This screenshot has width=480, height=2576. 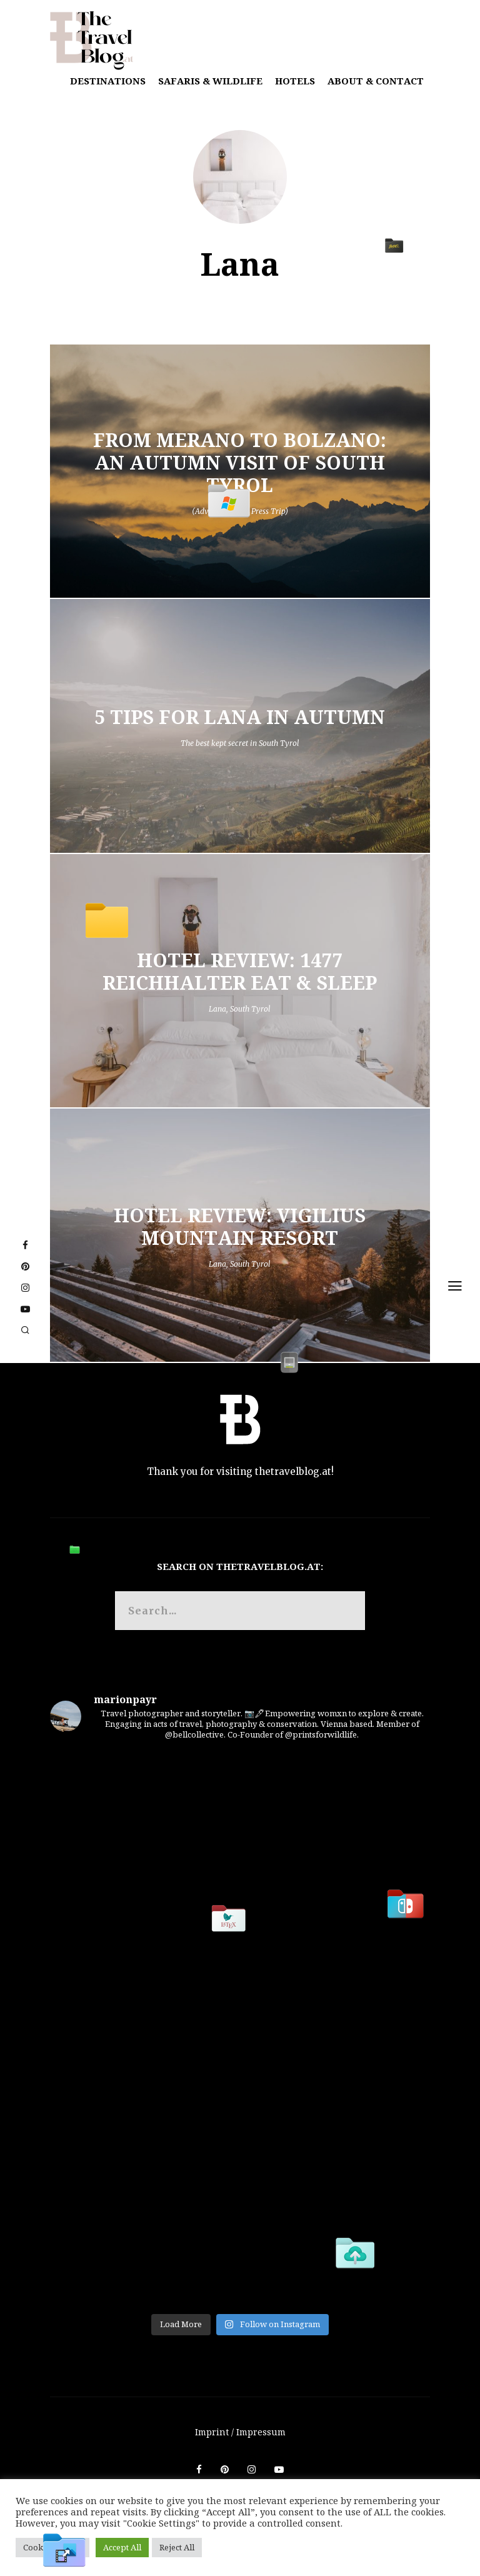 I want to click on open windows 7 system files folder, so click(x=229, y=502).